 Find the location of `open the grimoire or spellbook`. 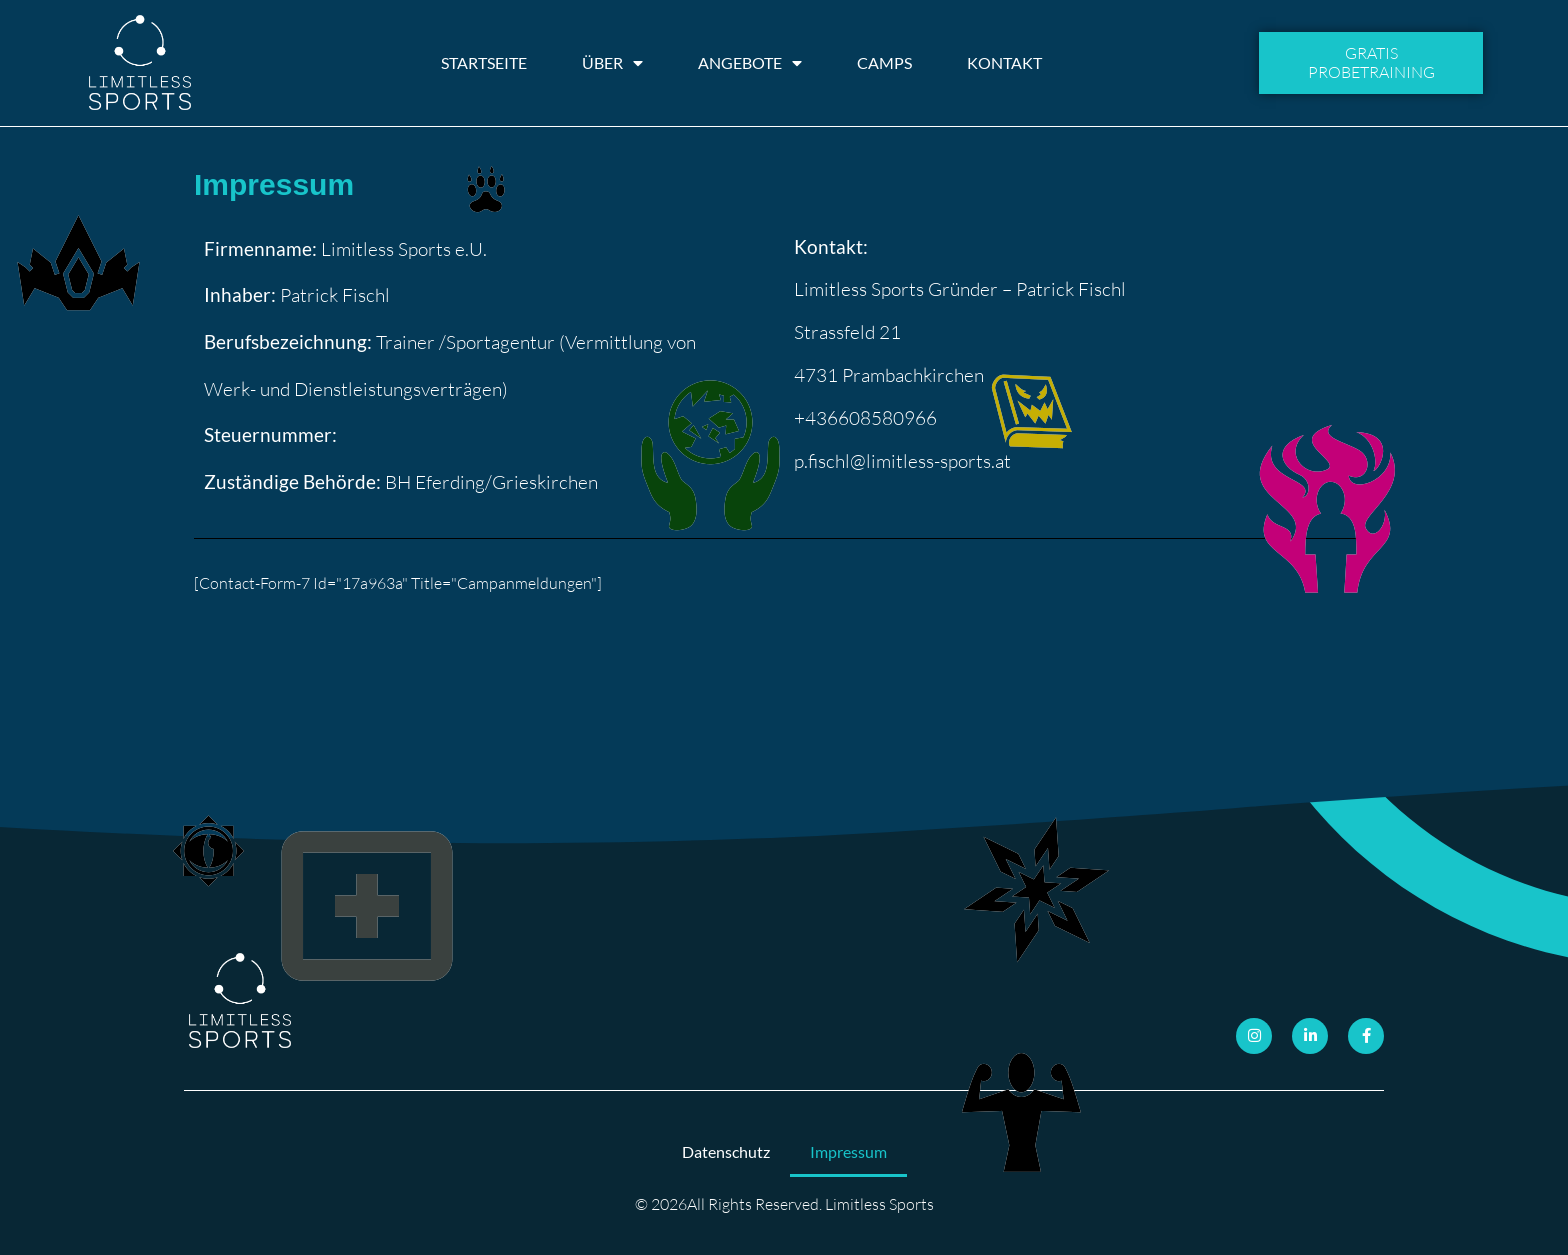

open the grimoire or spellbook is located at coordinates (1031, 413).